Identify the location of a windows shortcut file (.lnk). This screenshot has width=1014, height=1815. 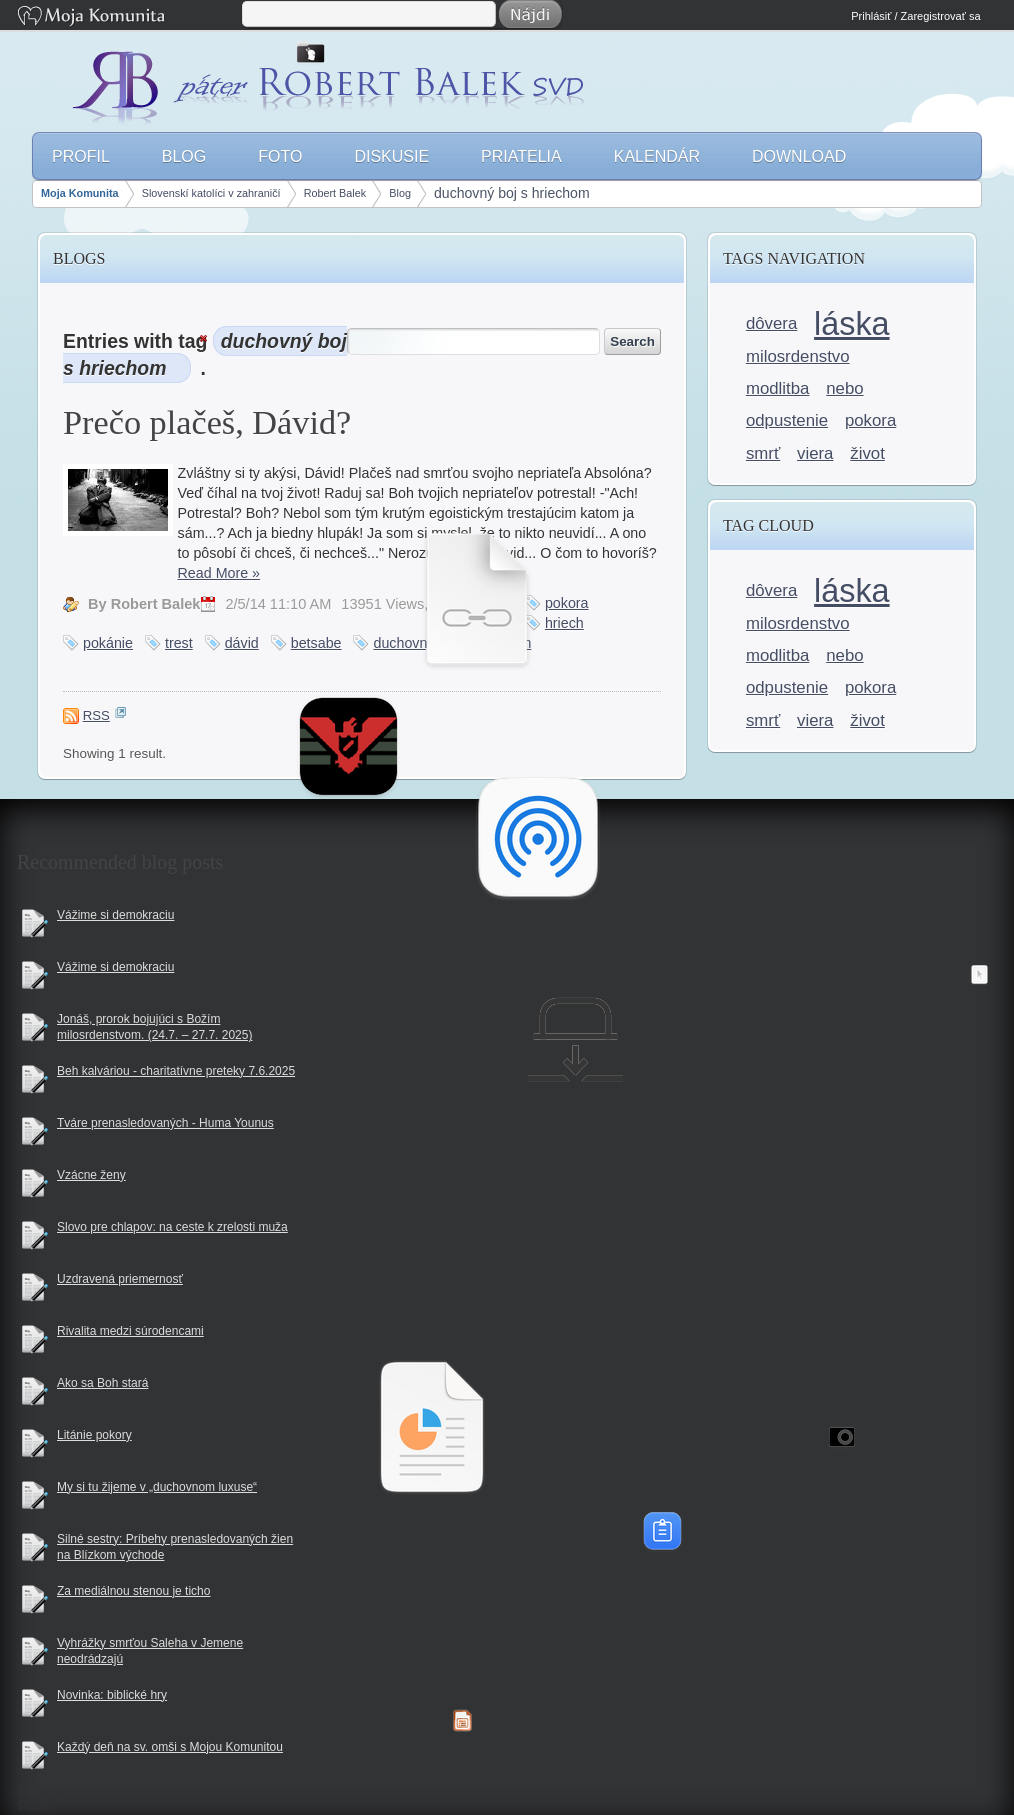
(477, 601).